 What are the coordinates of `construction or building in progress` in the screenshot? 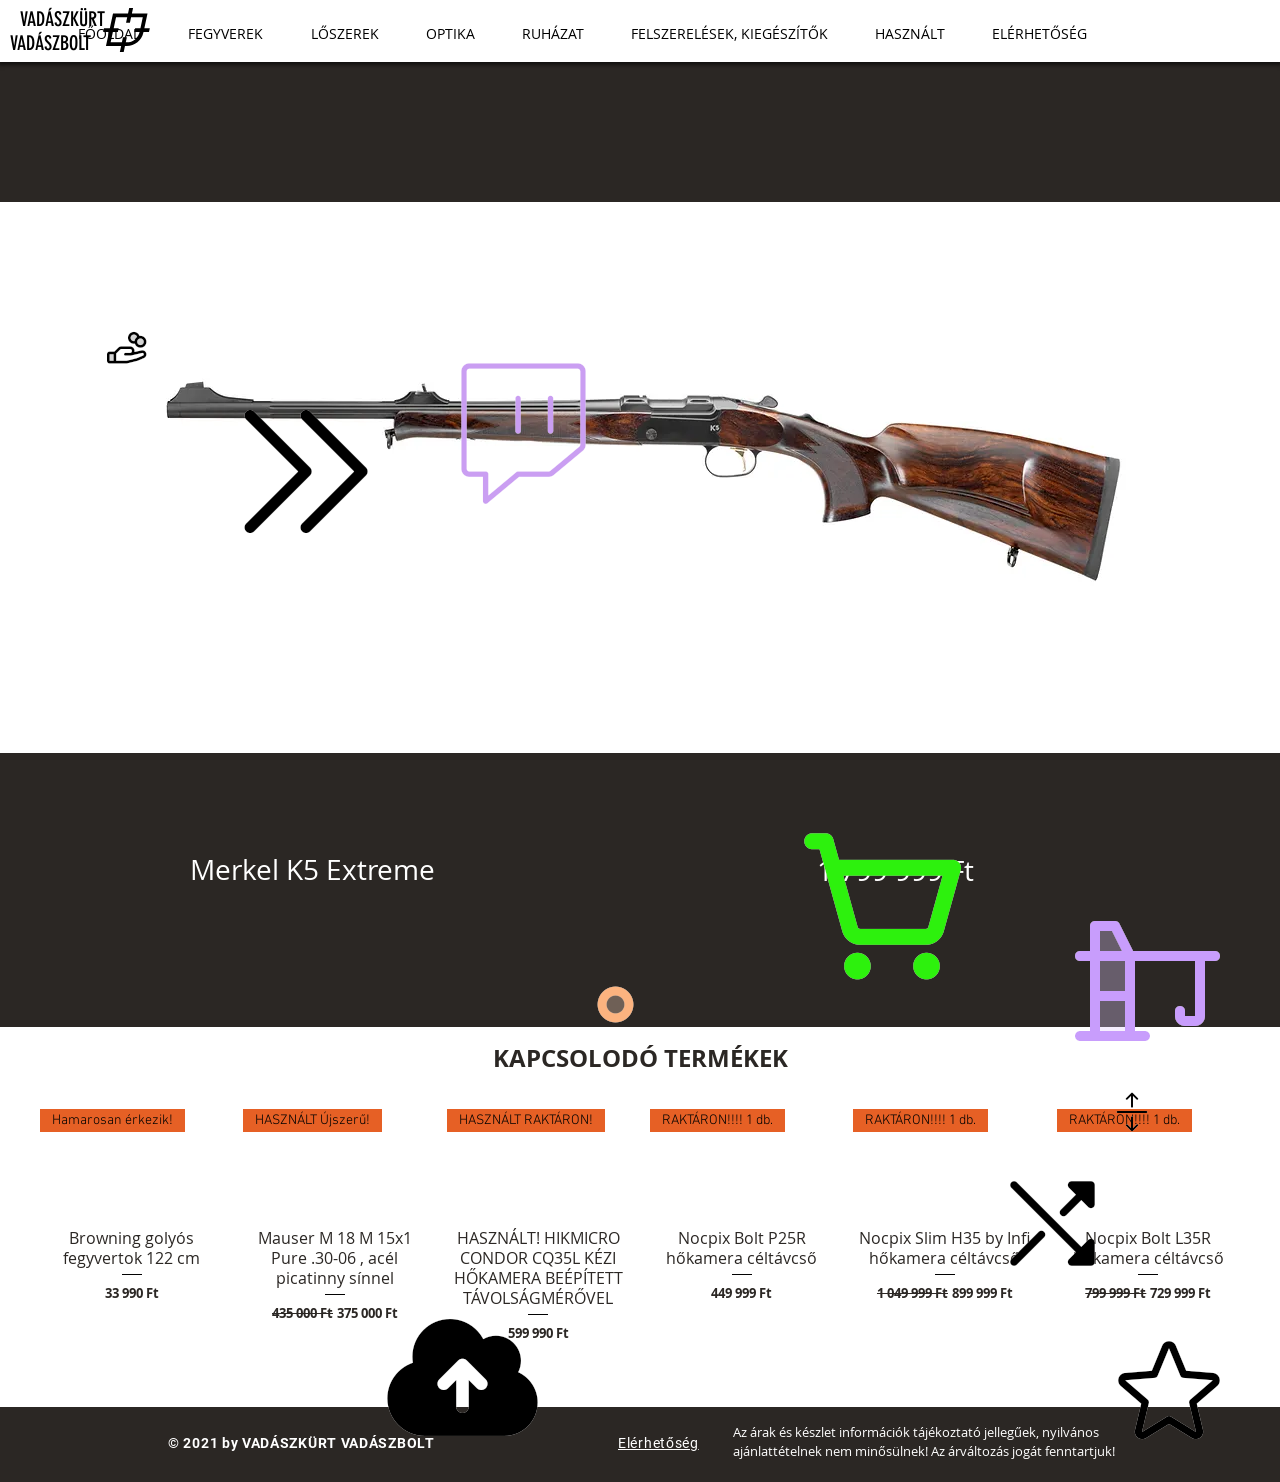 It's located at (1145, 981).